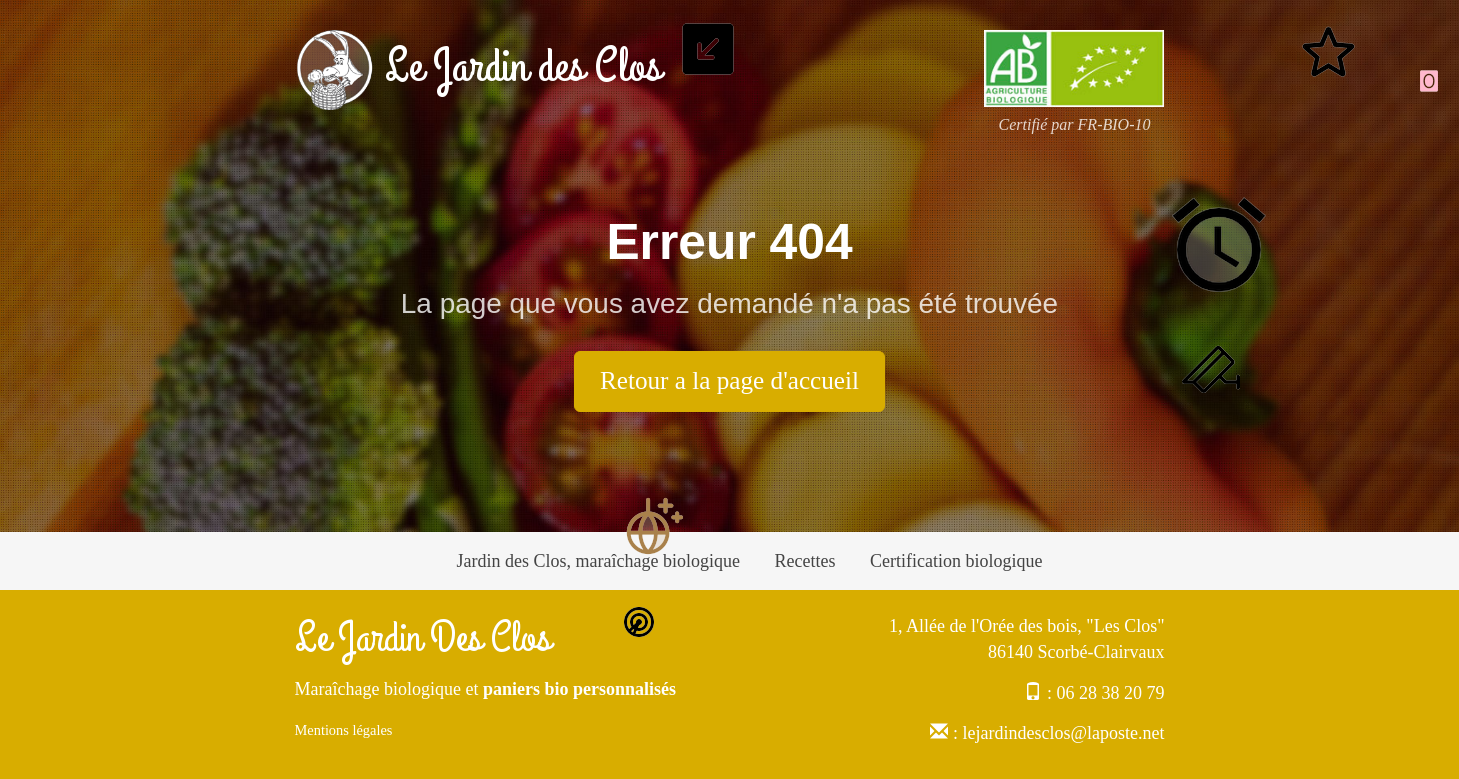 This screenshot has height=779, width=1459. What do you see at coordinates (1328, 52) in the screenshot?
I see `add to favorites` at bounding box center [1328, 52].